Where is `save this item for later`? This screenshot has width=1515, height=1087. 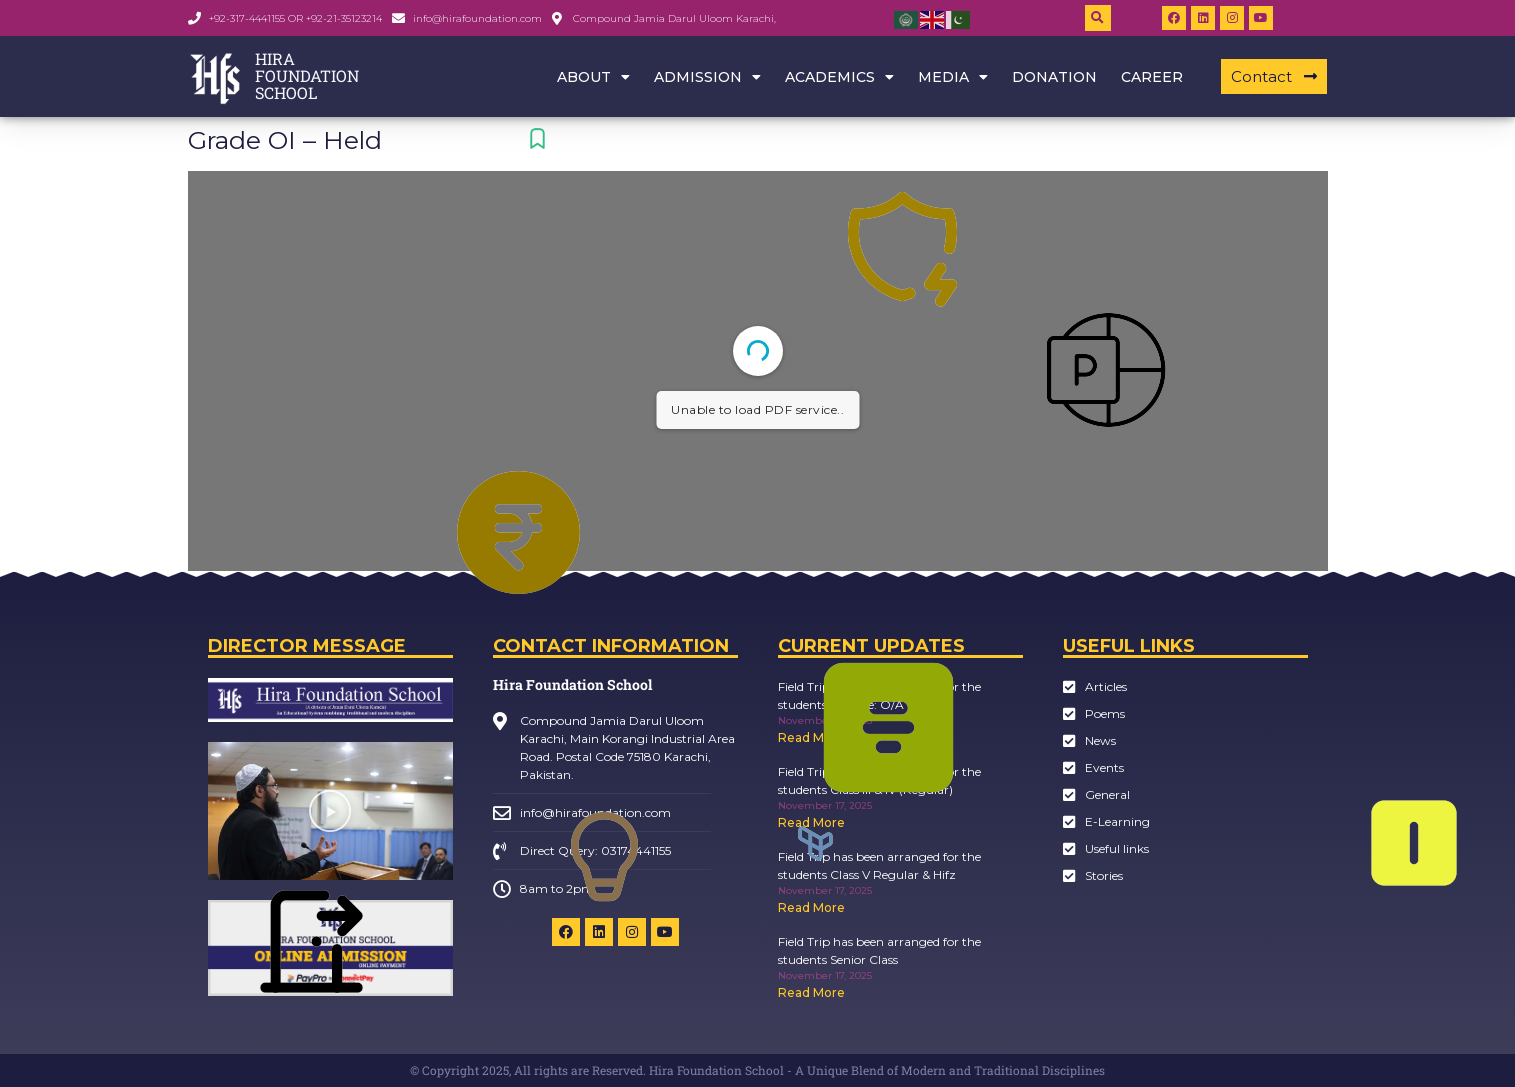
save this item for later is located at coordinates (537, 138).